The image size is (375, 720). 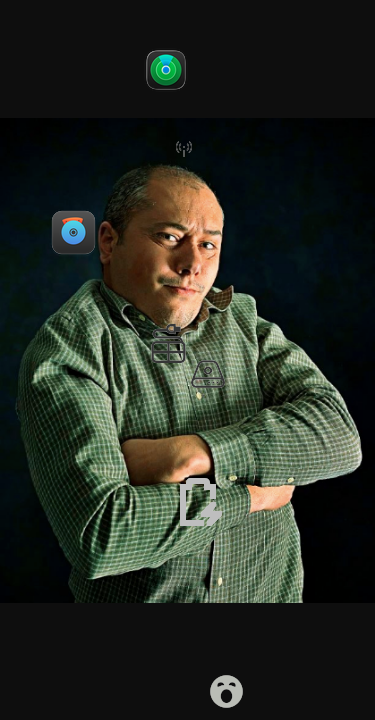 I want to click on open handbrake video transcoder app, so click(x=73, y=232).